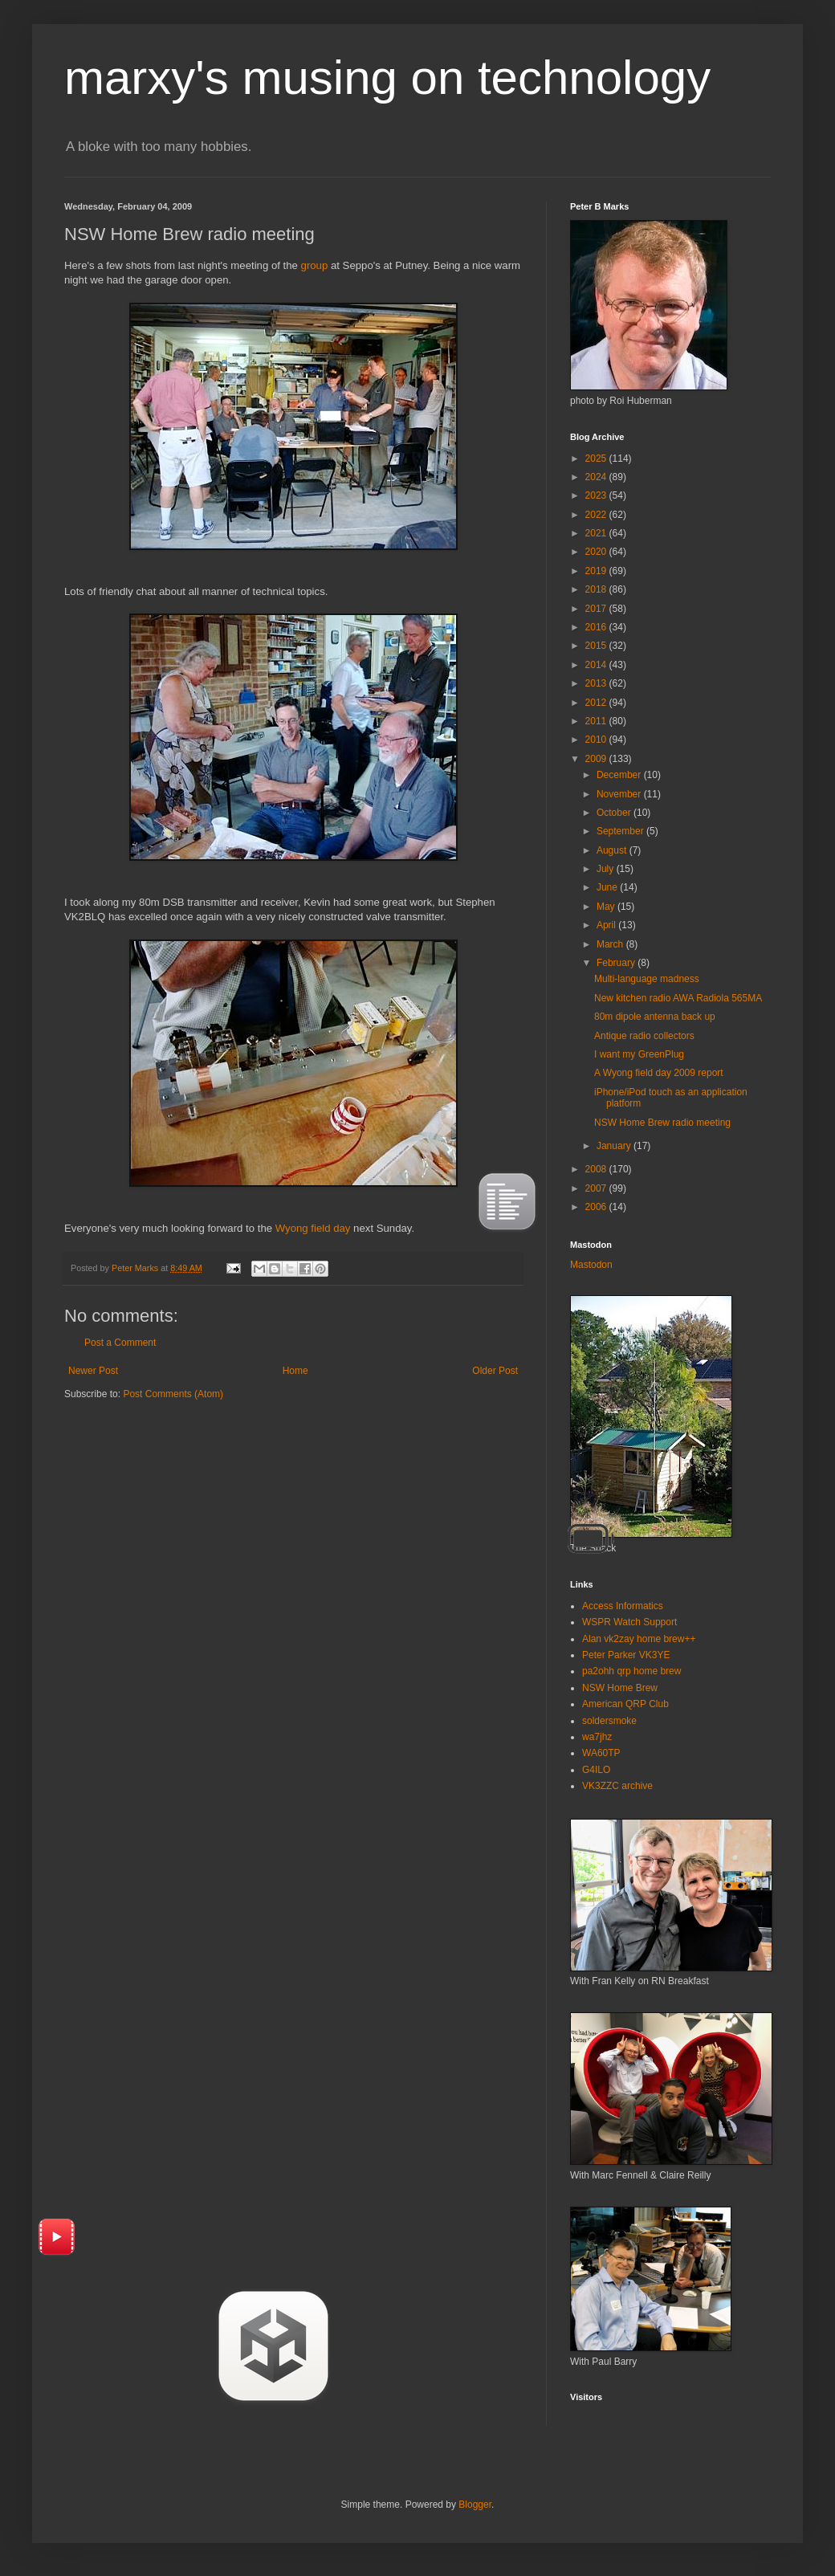  What do you see at coordinates (273, 2346) in the screenshot?
I see `open unity hub application` at bounding box center [273, 2346].